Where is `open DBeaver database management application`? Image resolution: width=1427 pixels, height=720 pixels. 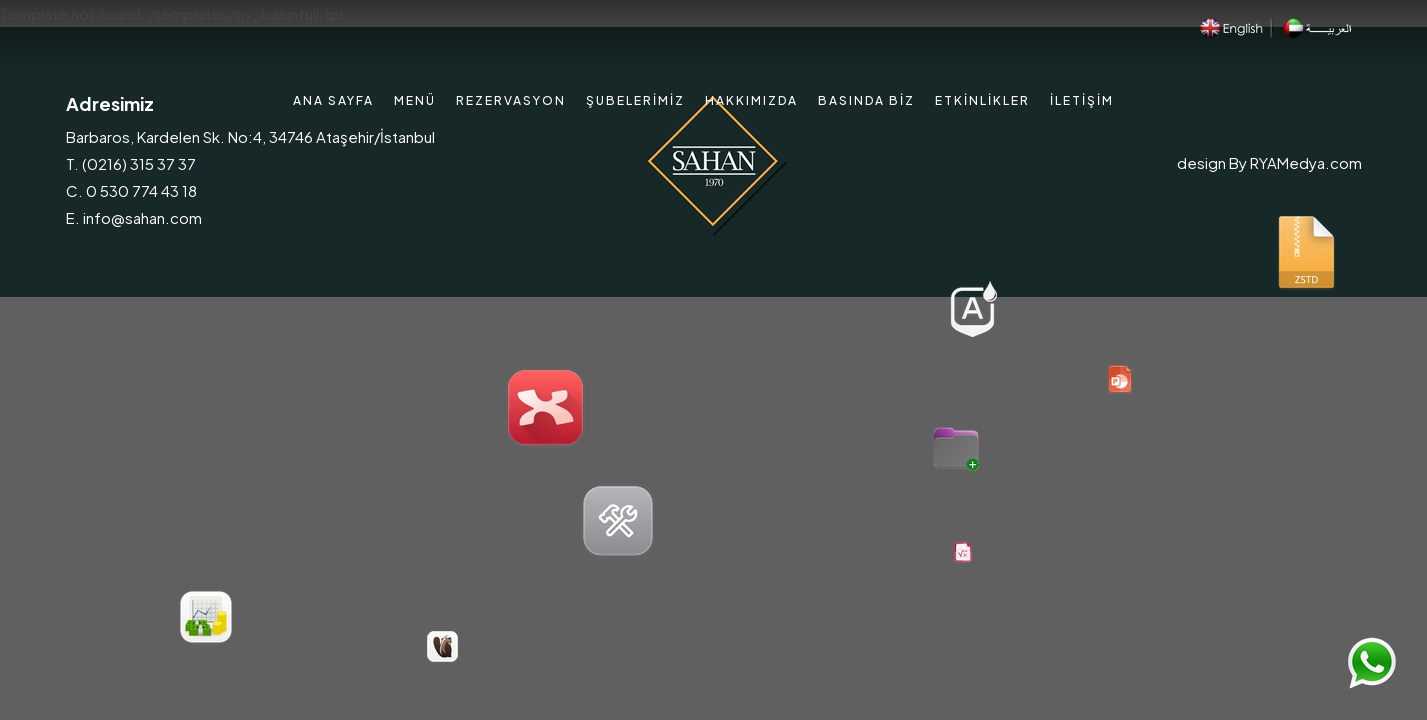 open DBeaver database management application is located at coordinates (442, 646).